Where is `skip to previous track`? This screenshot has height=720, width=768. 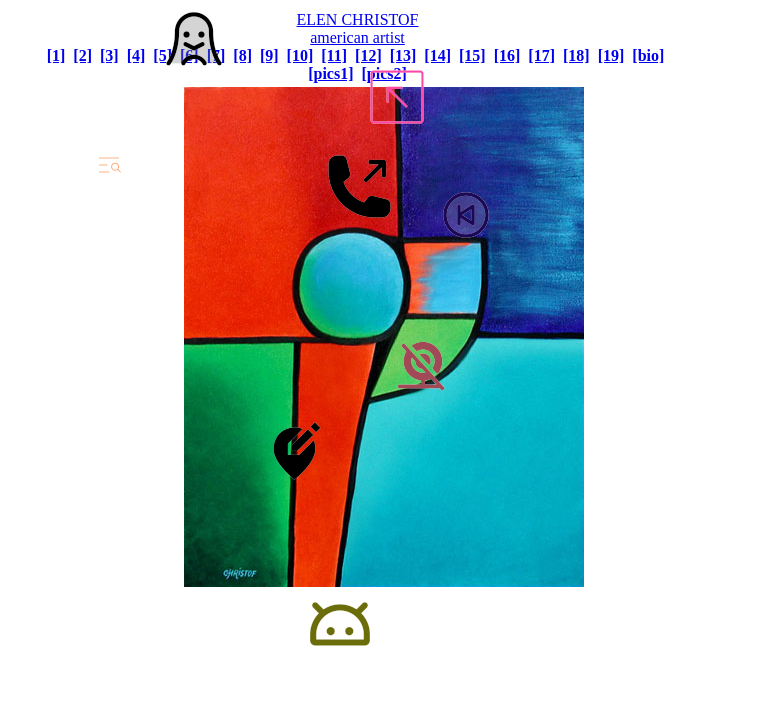
skip to previous track is located at coordinates (466, 215).